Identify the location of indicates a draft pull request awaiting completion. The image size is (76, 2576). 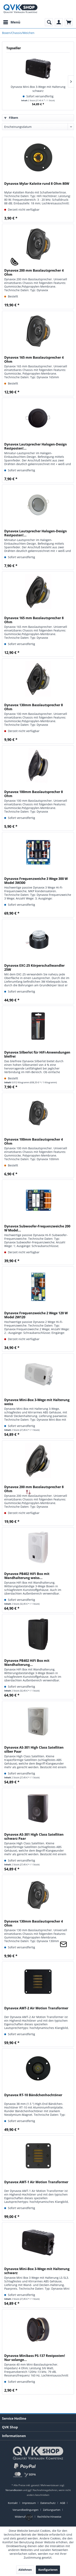
(28, 1492).